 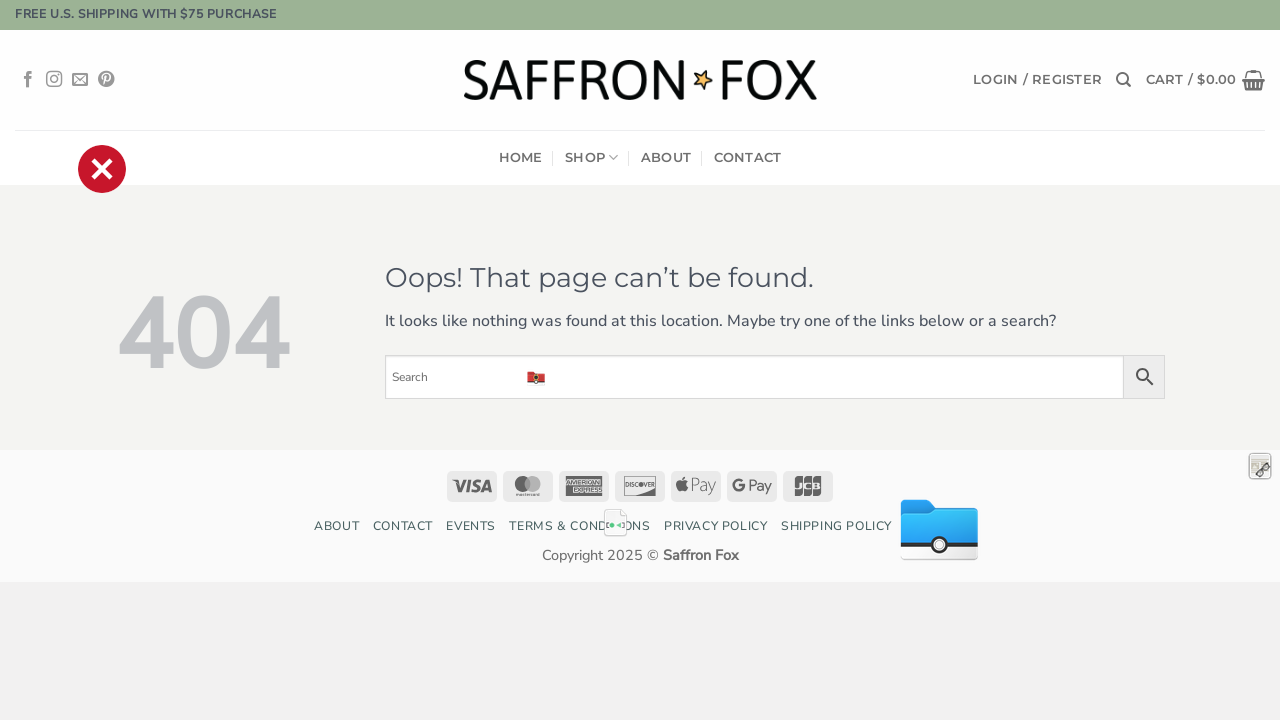 What do you see at coordinates (102, 169) in the screenshot?
I see `close or exit the application` at bounding box center [102, 169].